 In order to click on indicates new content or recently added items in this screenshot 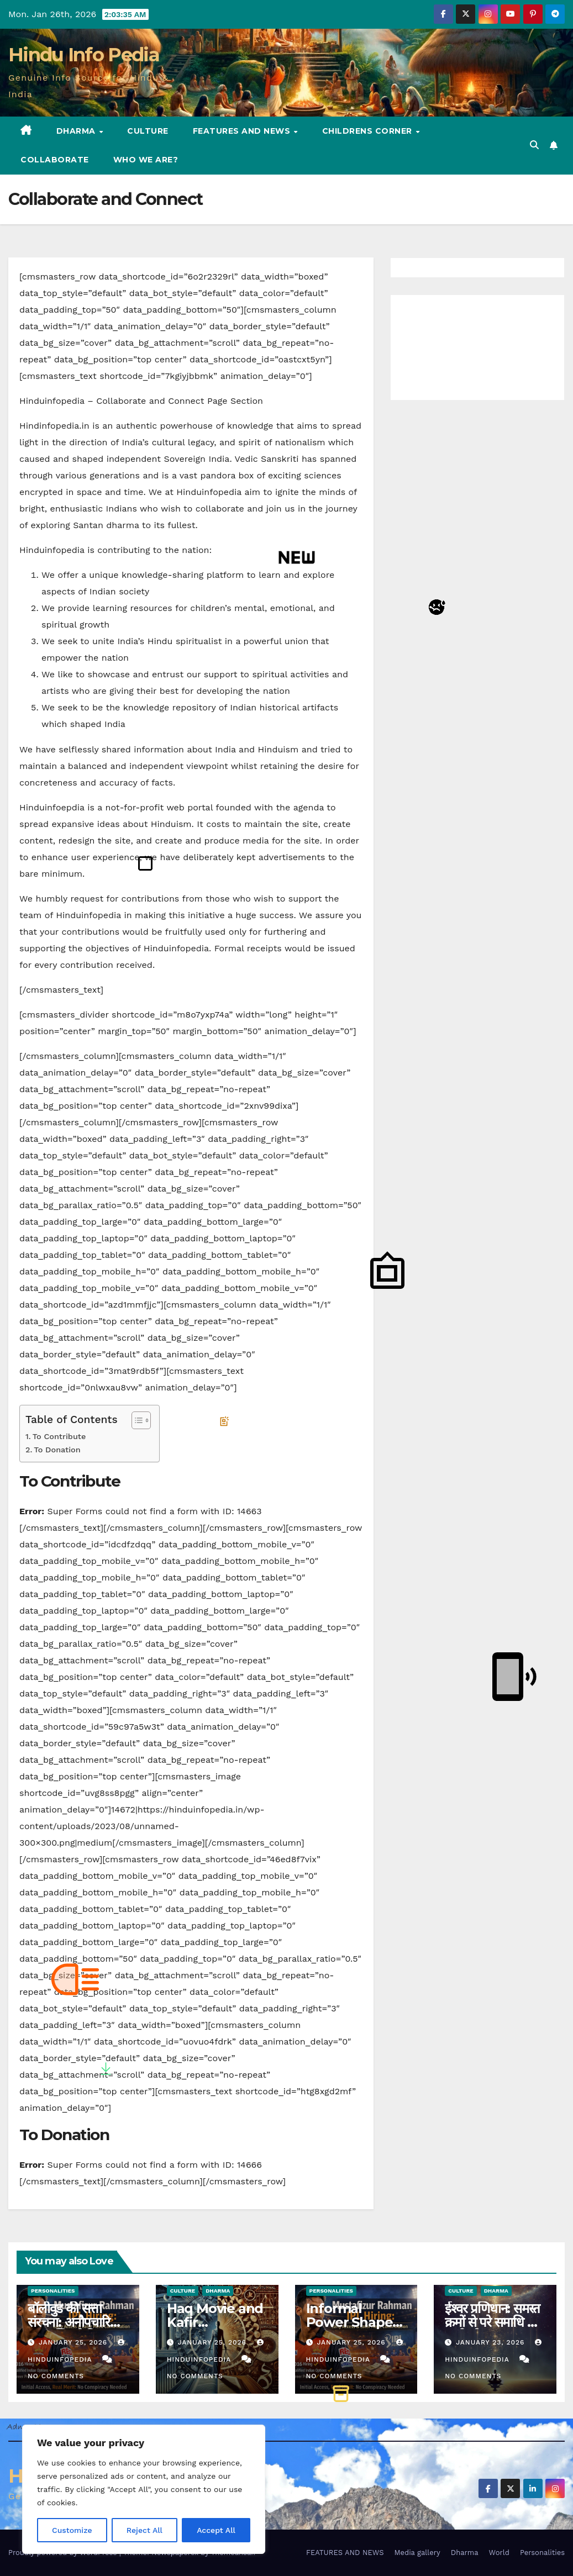, I will do `click(297, 557)`.